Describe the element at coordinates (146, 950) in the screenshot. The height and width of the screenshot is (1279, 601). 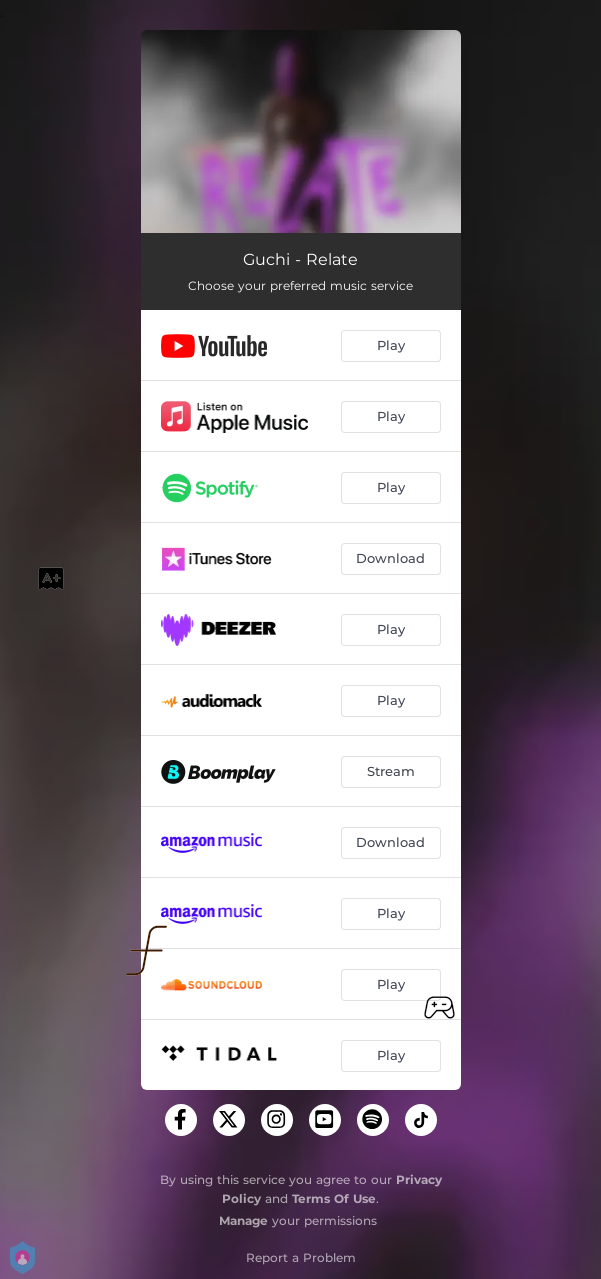
I see `access function or formula editor` at that location.